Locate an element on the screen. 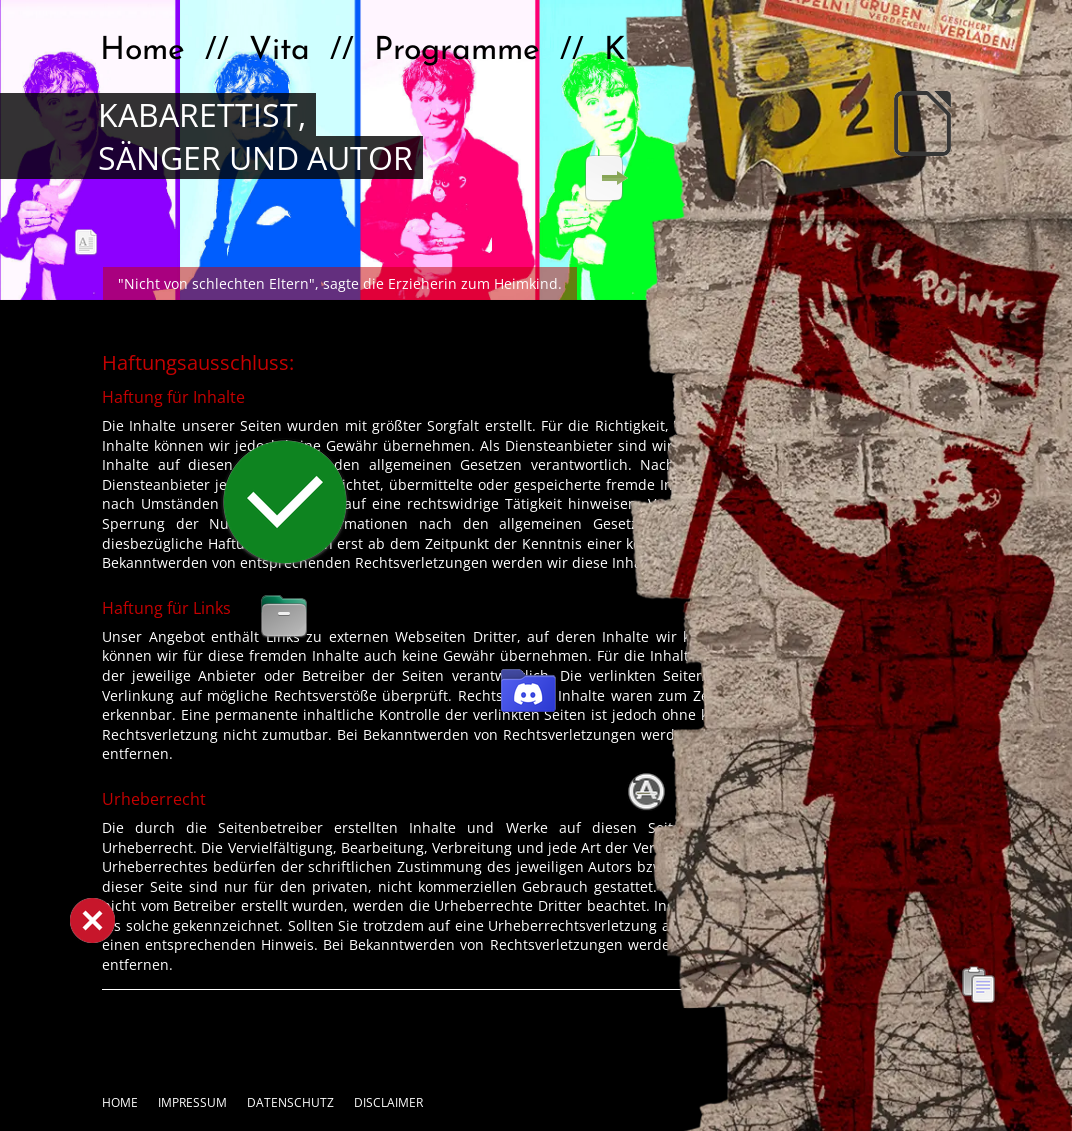 The width and height of the screenshot is (1072, 1131). open a rich text document is located at coordinates (86, 242).